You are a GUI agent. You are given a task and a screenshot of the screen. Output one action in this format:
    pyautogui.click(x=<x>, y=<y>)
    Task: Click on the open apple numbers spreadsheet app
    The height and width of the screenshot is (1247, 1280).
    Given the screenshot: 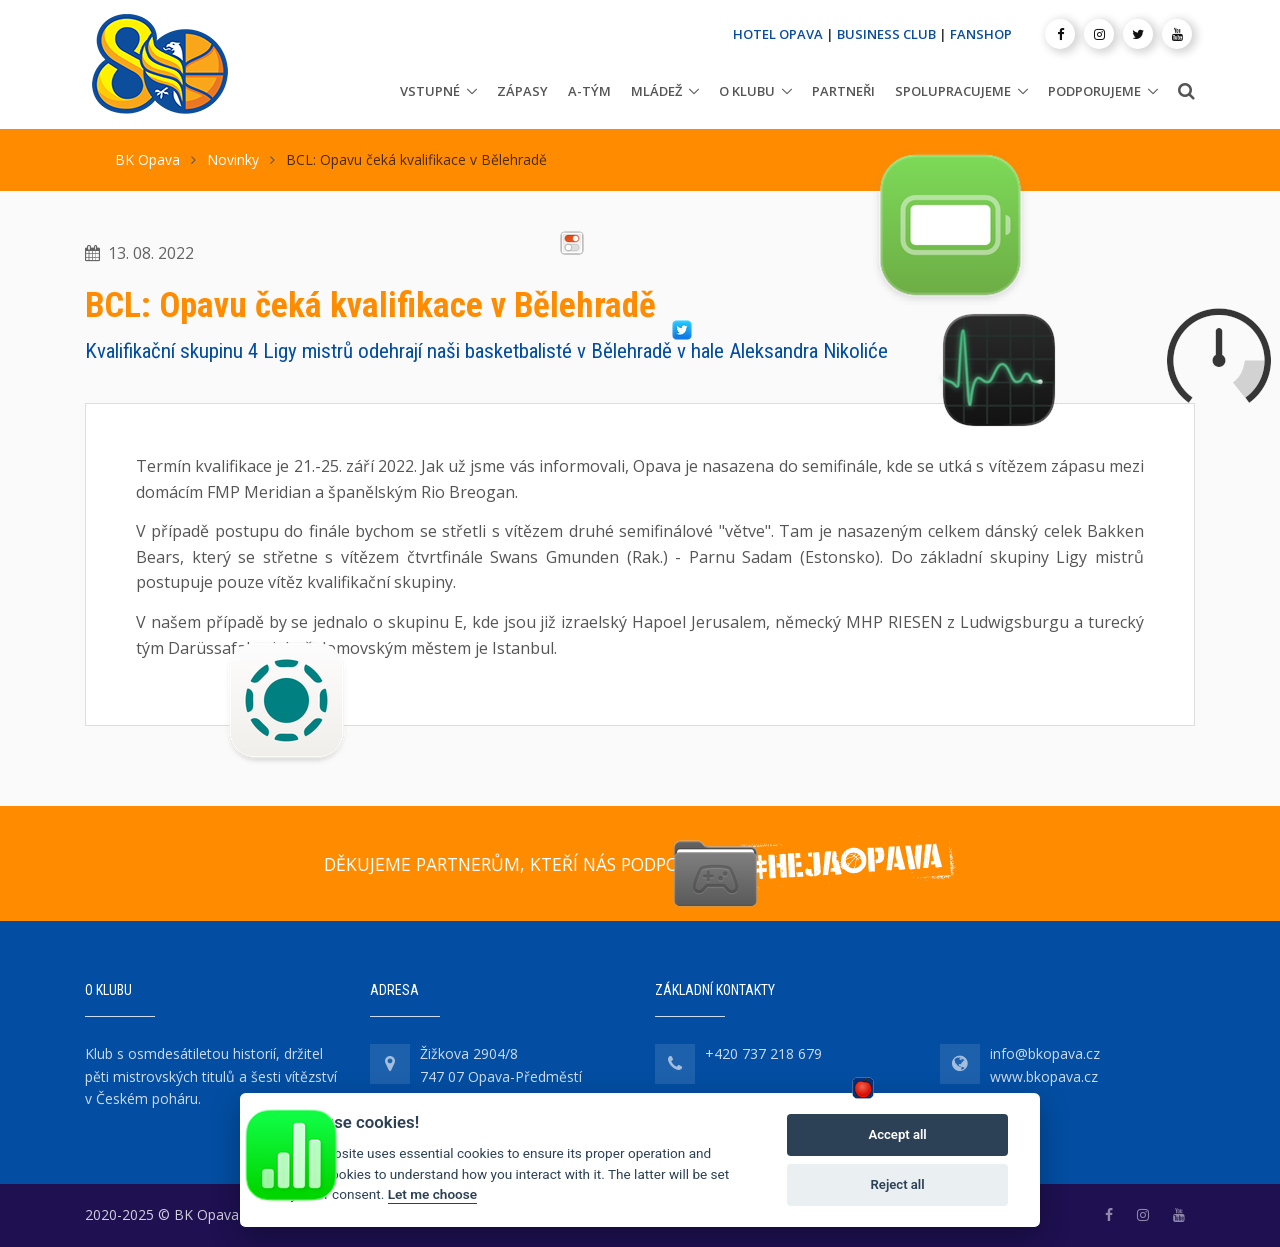 What is the action you would take?
    pyautogui.click(x=291, y=1155)
    